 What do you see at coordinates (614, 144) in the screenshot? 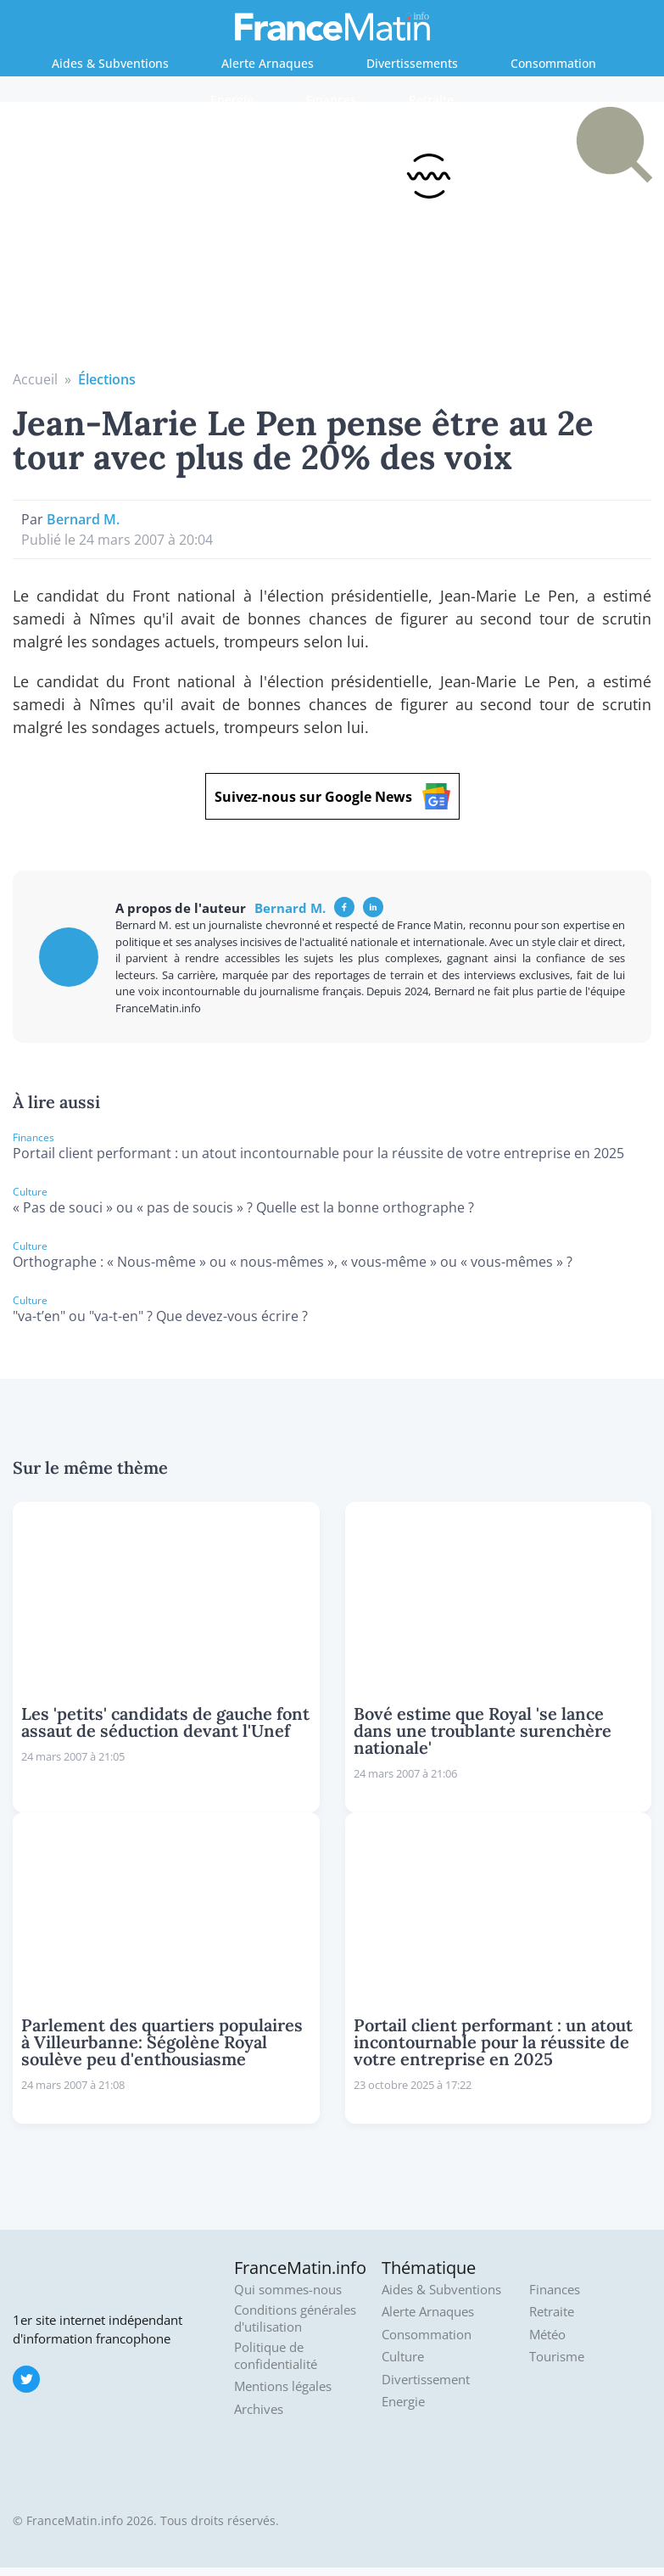
I see `search for content or items` at bounding box center [614, 144].